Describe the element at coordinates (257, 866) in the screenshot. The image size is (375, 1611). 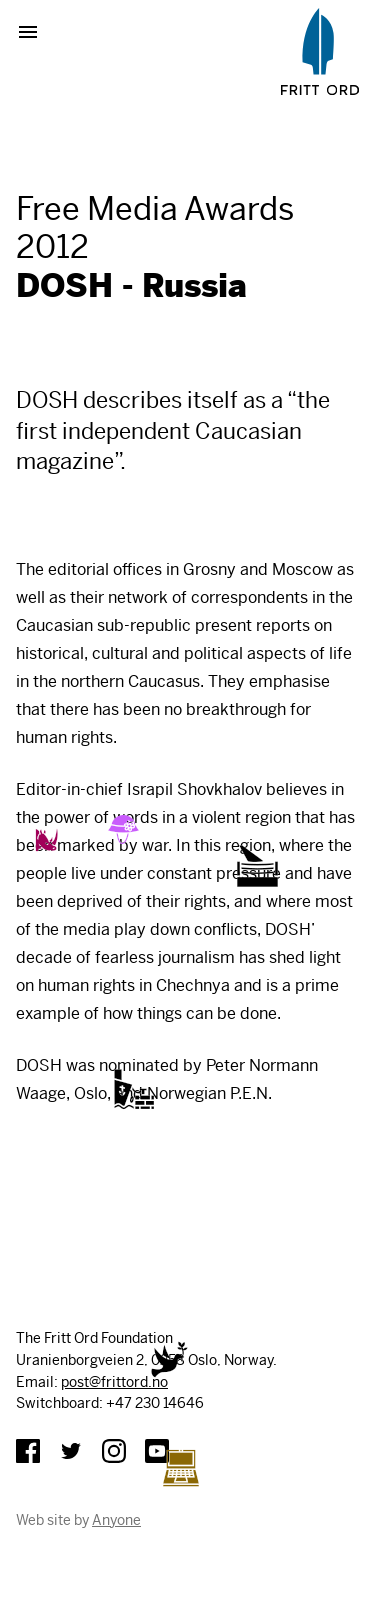
I see `access boxing or fighting game mode` at that location.